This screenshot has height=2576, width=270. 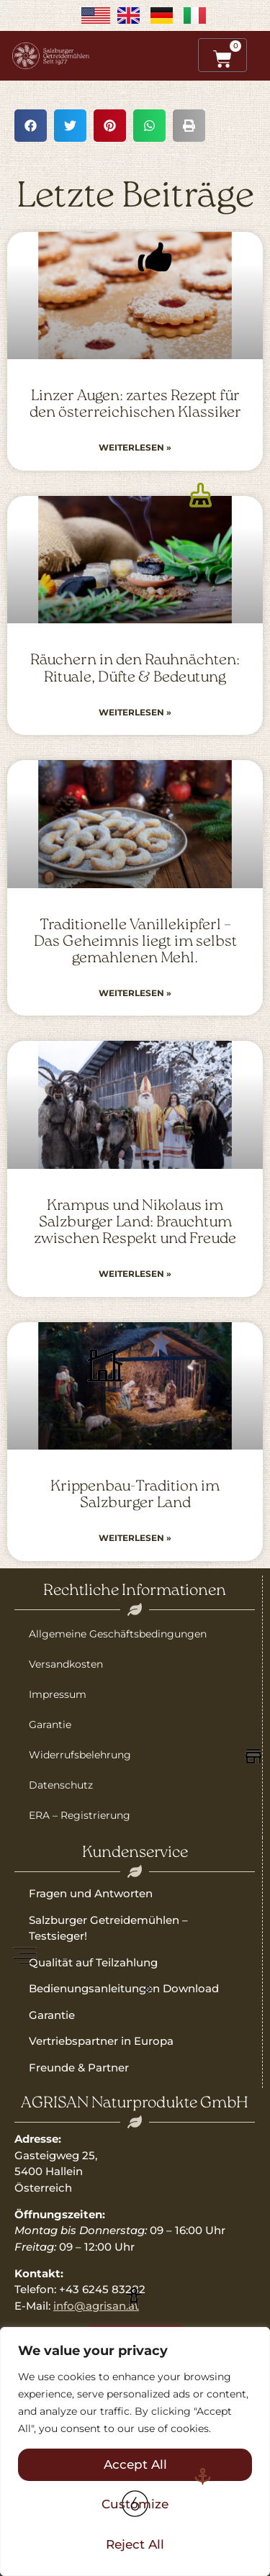 What do you see at coordinates (135, 2503) in the screenshot?
I see `indicates step 6 in a multi-step process` at bounding box center [135, 2503].